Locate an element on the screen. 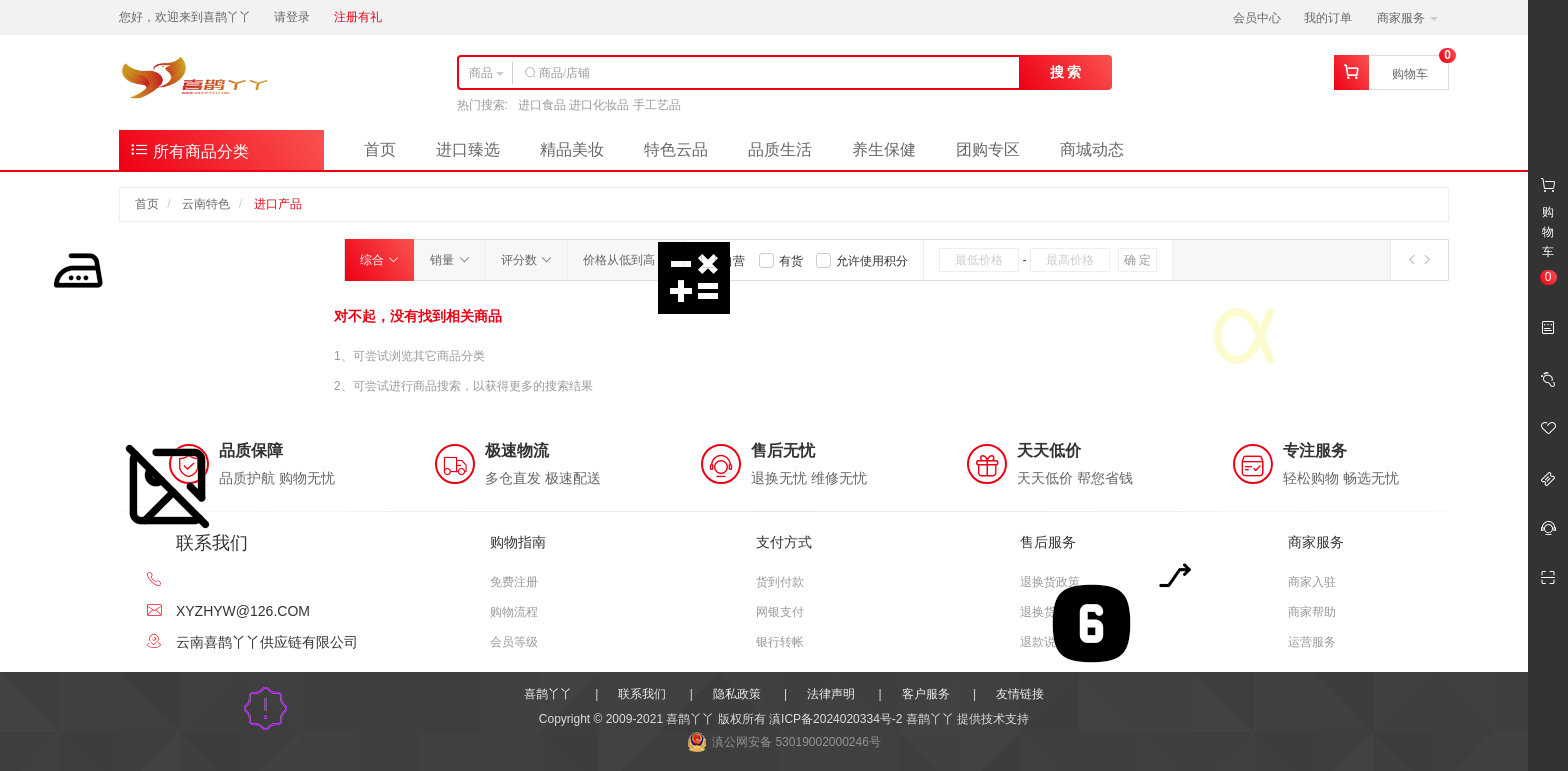  indicates a warning or important notice is located at coordinates (265, 708).